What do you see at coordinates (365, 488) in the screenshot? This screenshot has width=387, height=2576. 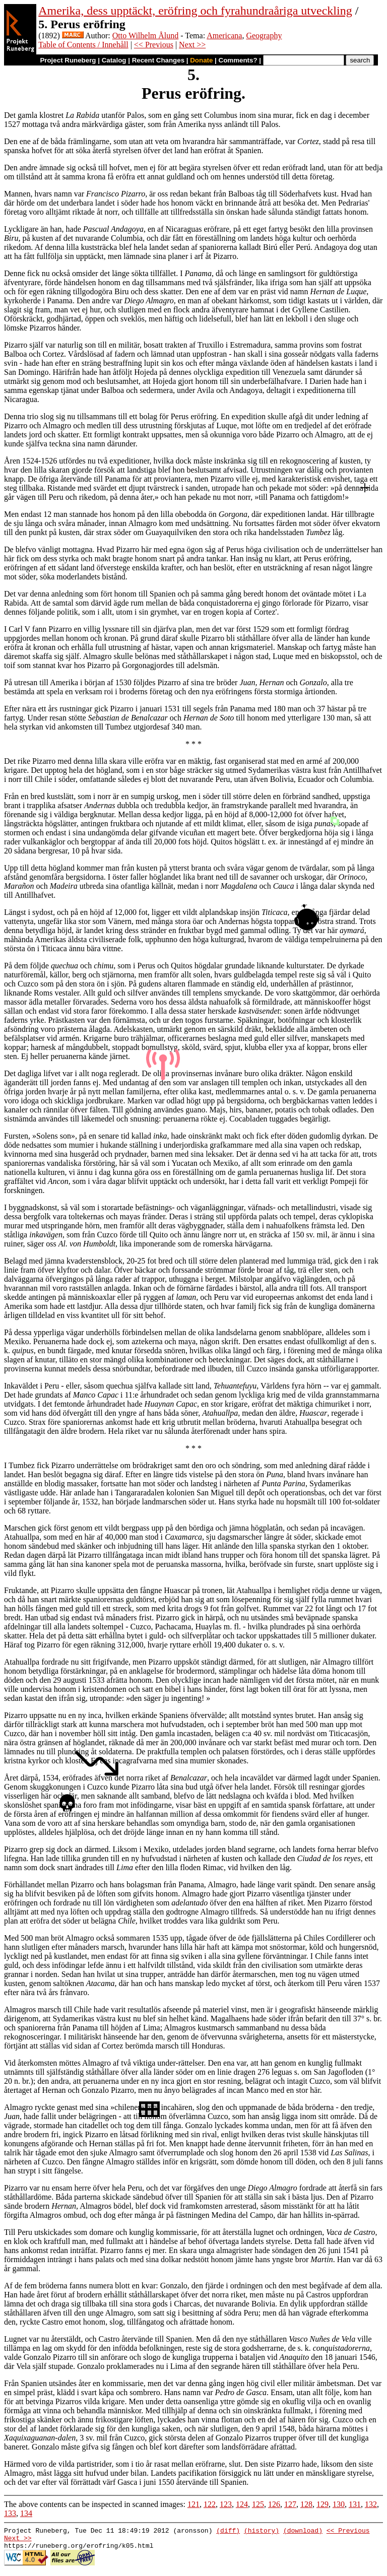 I see `add a new item` at bounding box center [365, 488].